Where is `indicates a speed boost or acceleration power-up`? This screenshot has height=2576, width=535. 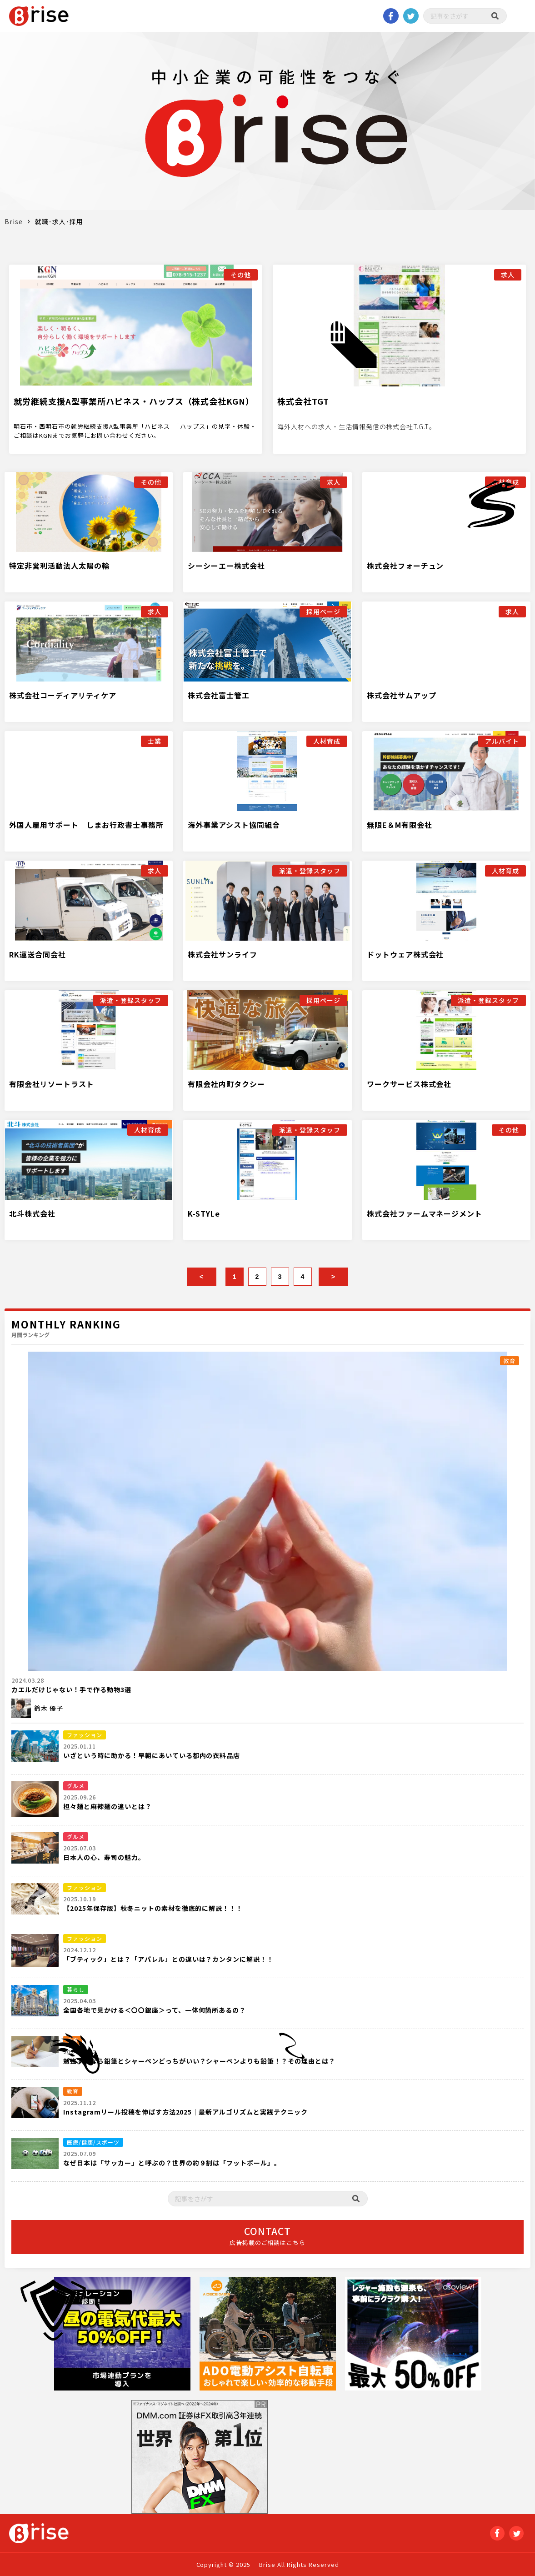 indicates a speed boost or acceleration power-up is located at coordinates (75, 2055).